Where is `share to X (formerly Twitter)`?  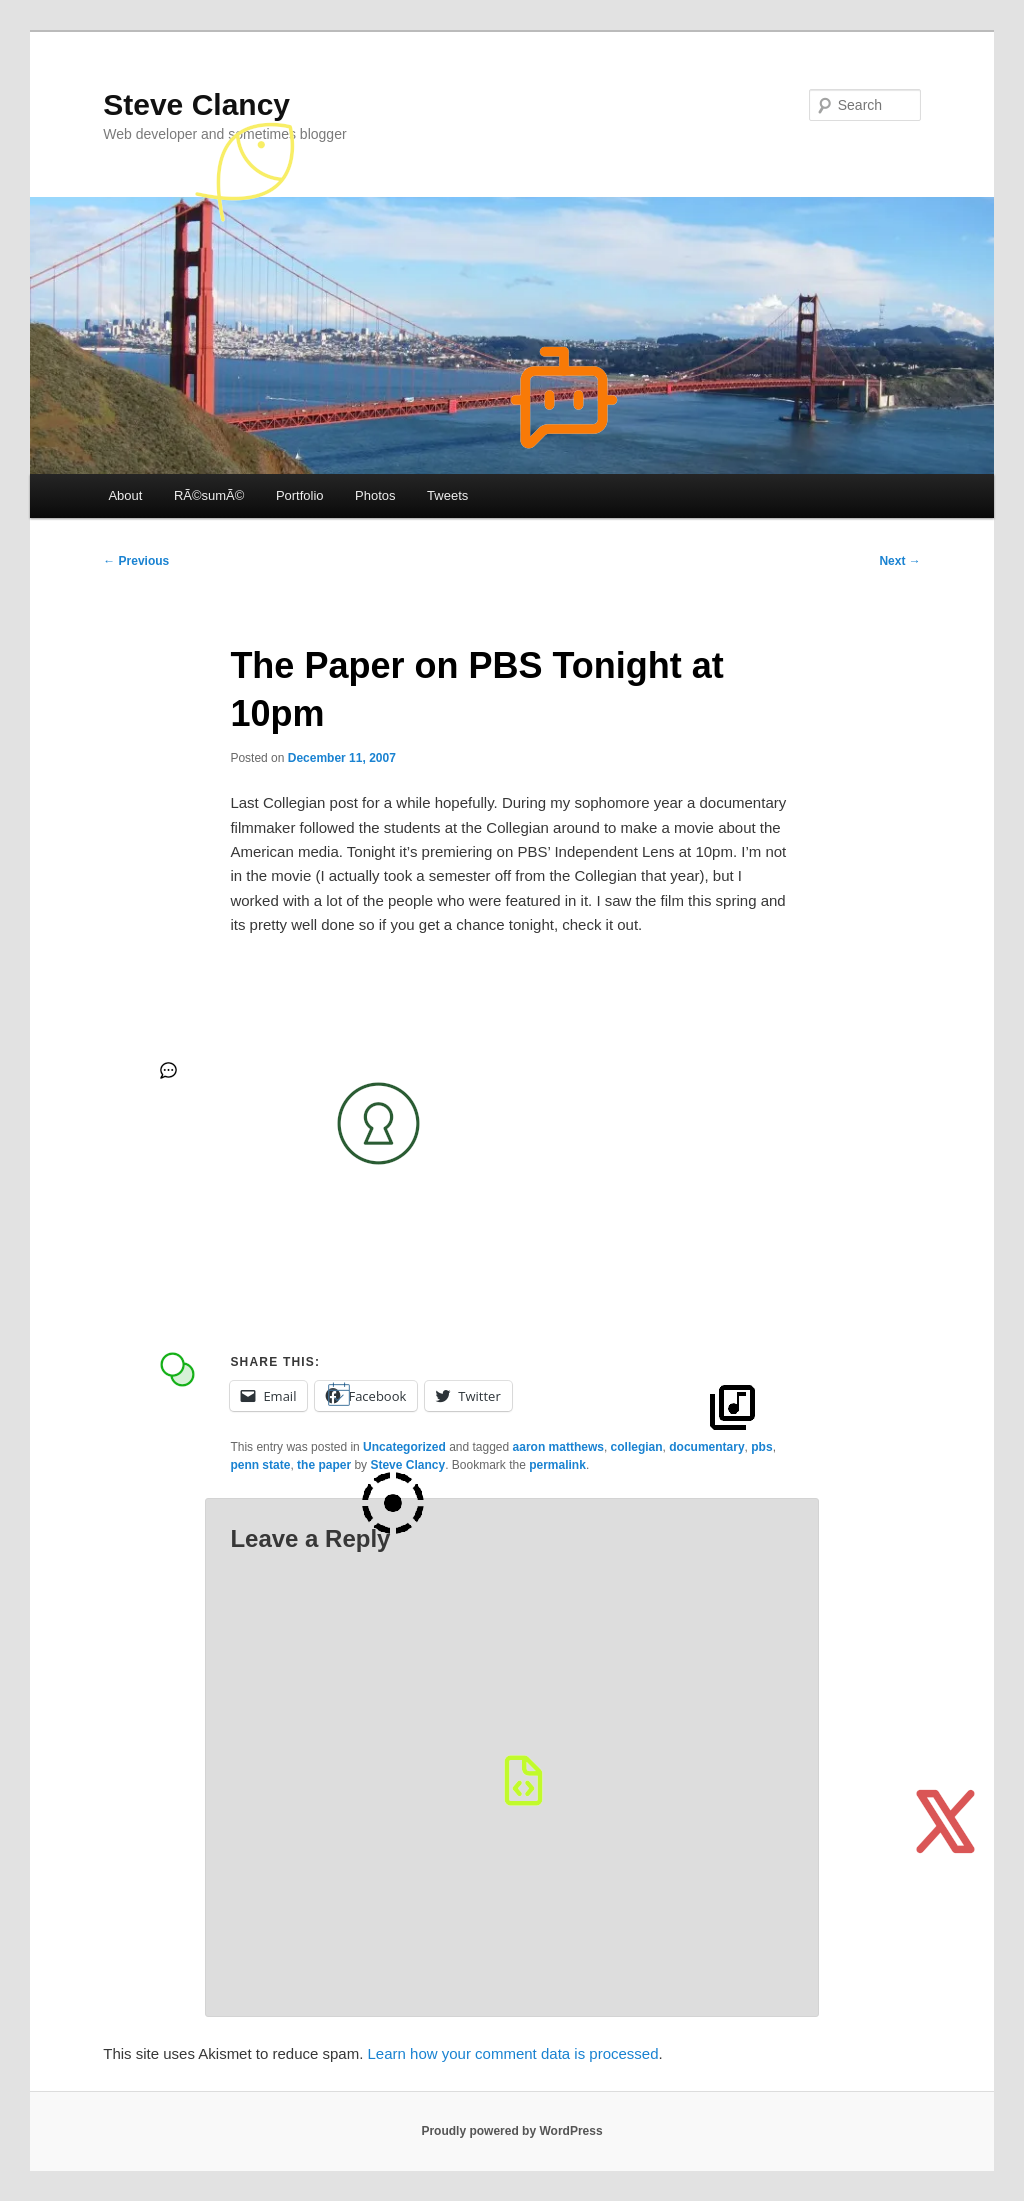 share to X (formerly Twitter) is located at coordinates (945, 1821).